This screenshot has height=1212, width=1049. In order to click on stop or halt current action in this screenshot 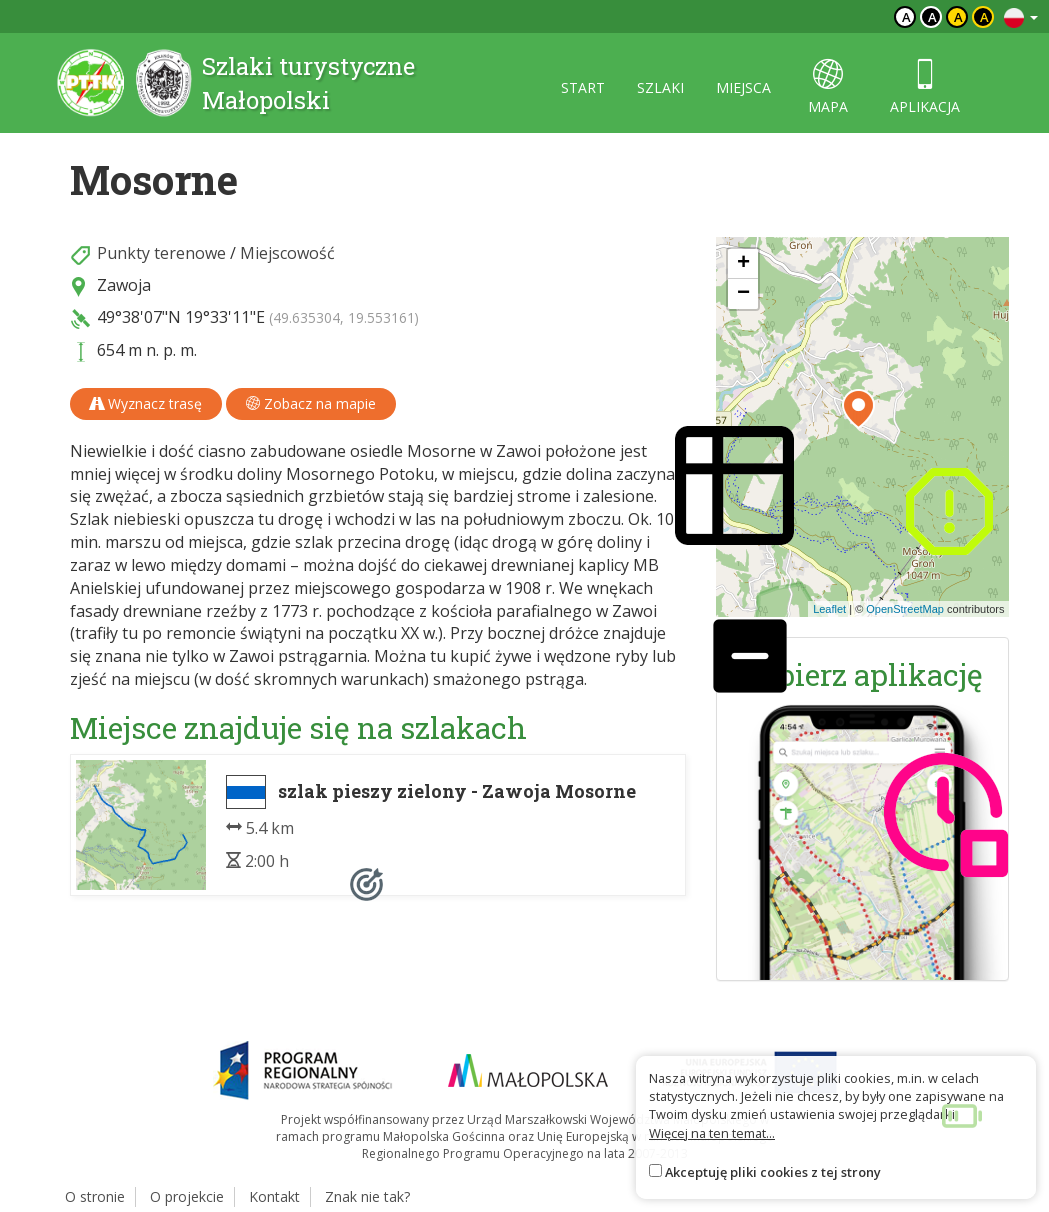, I will do `click(949, 511)`.